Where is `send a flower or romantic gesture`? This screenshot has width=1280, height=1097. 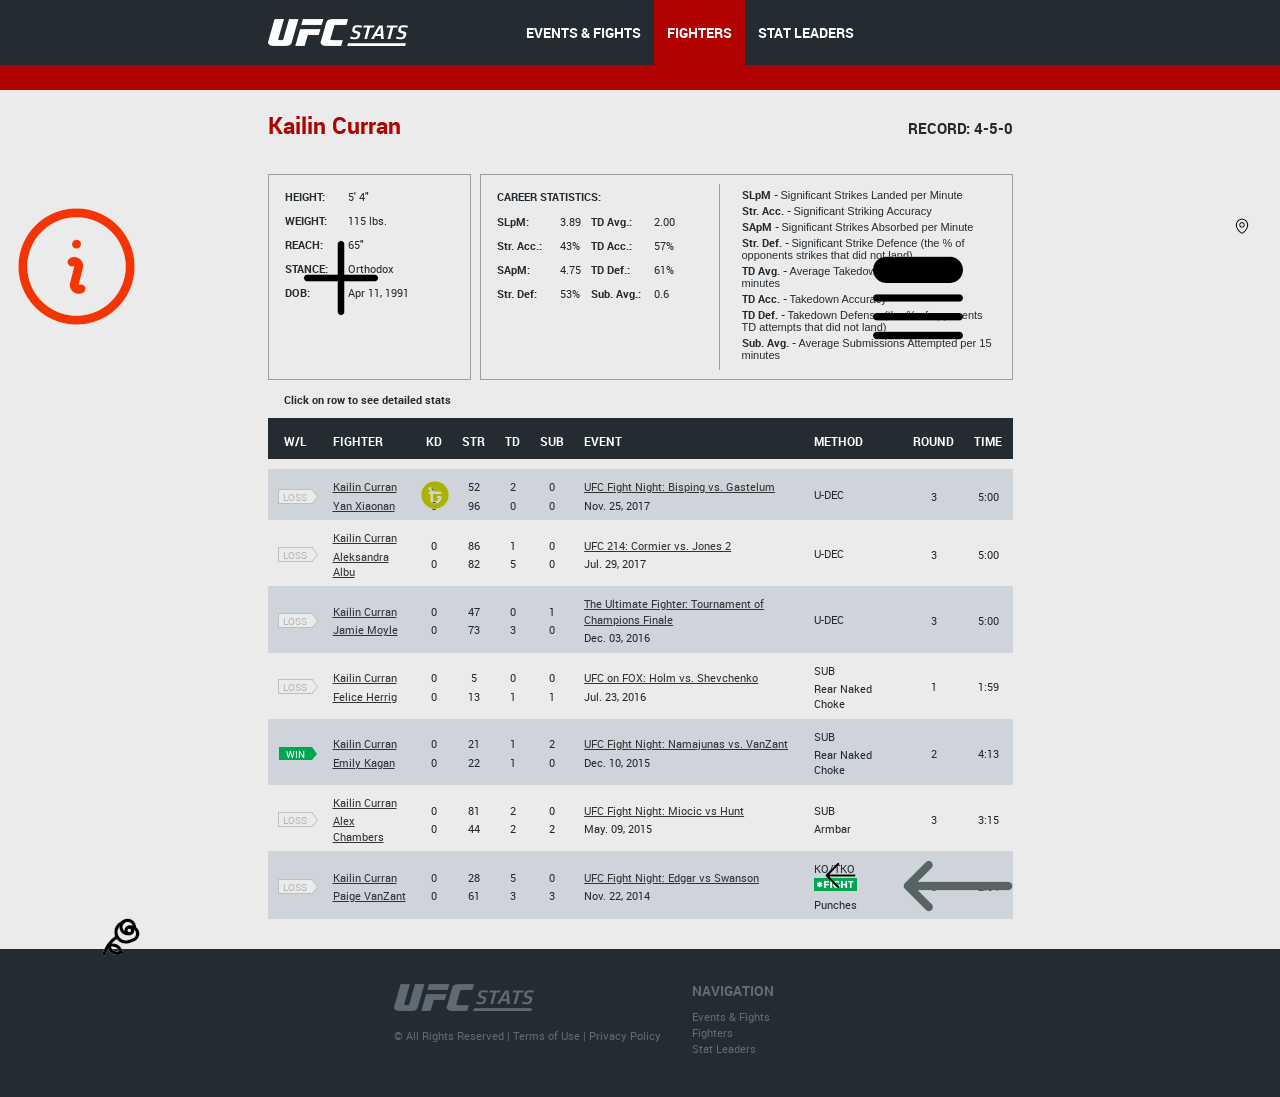
send a flower or romantic gesture is located at coordinates (121, 937).